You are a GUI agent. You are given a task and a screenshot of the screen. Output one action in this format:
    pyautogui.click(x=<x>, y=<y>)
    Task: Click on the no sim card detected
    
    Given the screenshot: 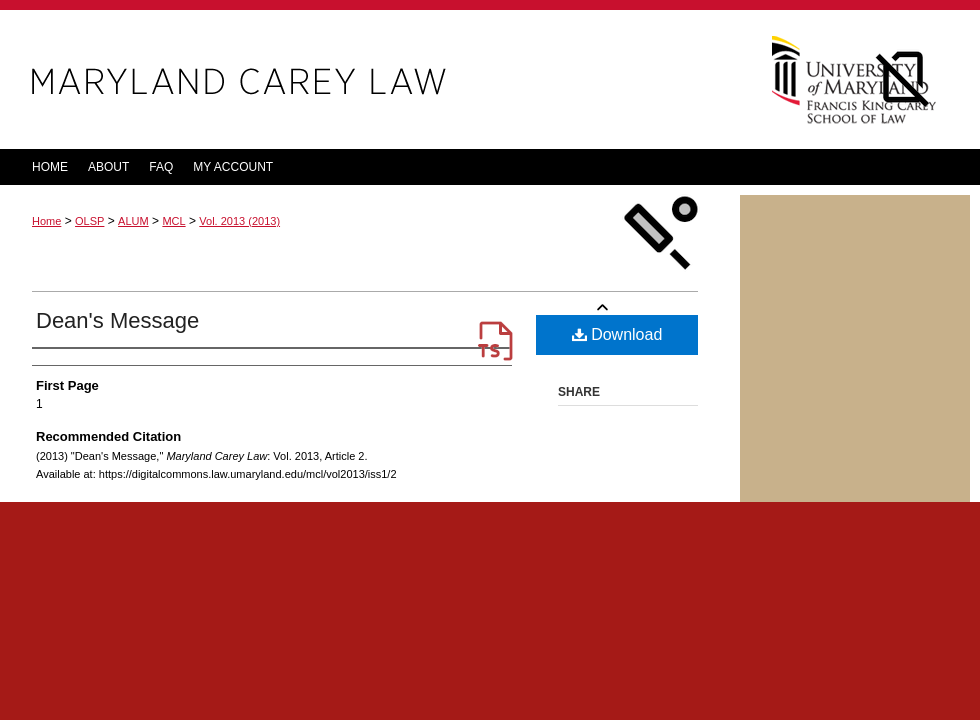 What is the action you would take?
    pyautogui.click(x=903, y=77)
    